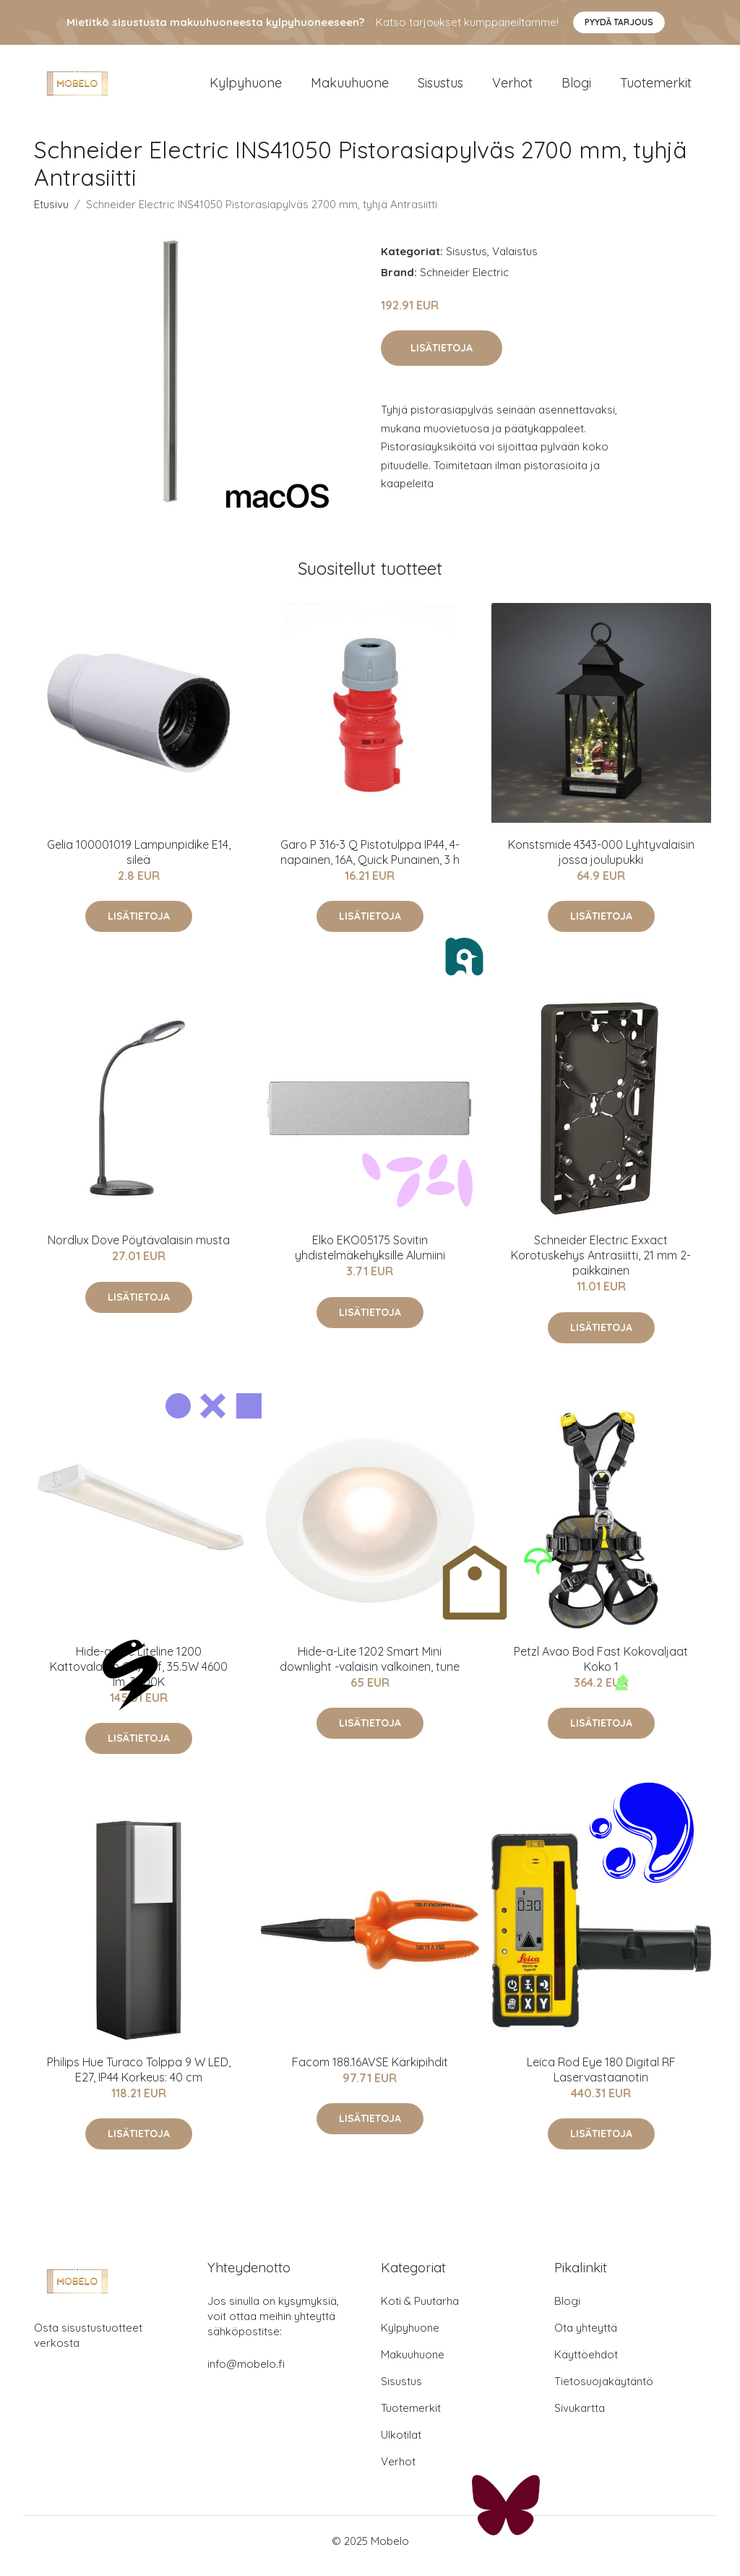 The width and height of the screenshot is (740, 2576). Describe the element at coordinates (538, 1561) in the screenshot. I see `link to Codecov code coverage service` at that location.